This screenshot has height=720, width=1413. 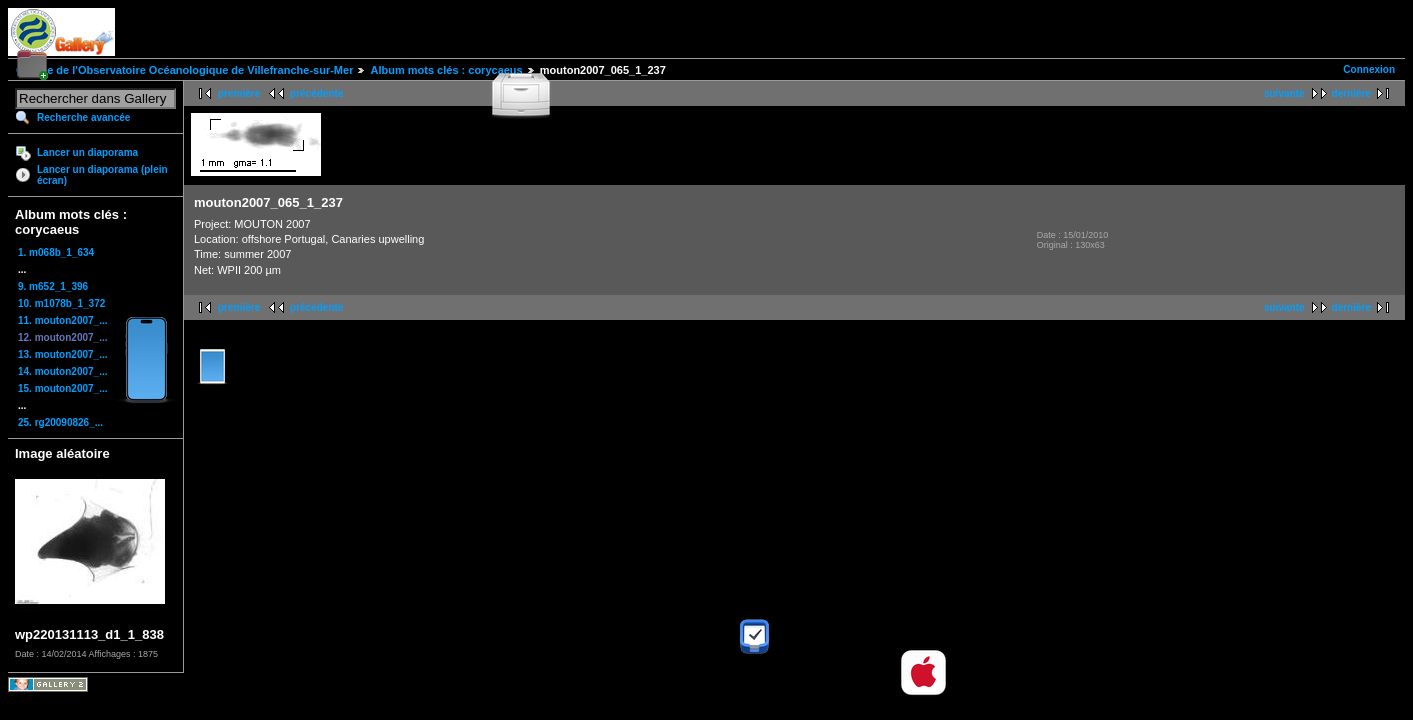 I want to click on iPad Pro device connected via wifi, so click(x=212, y=366).